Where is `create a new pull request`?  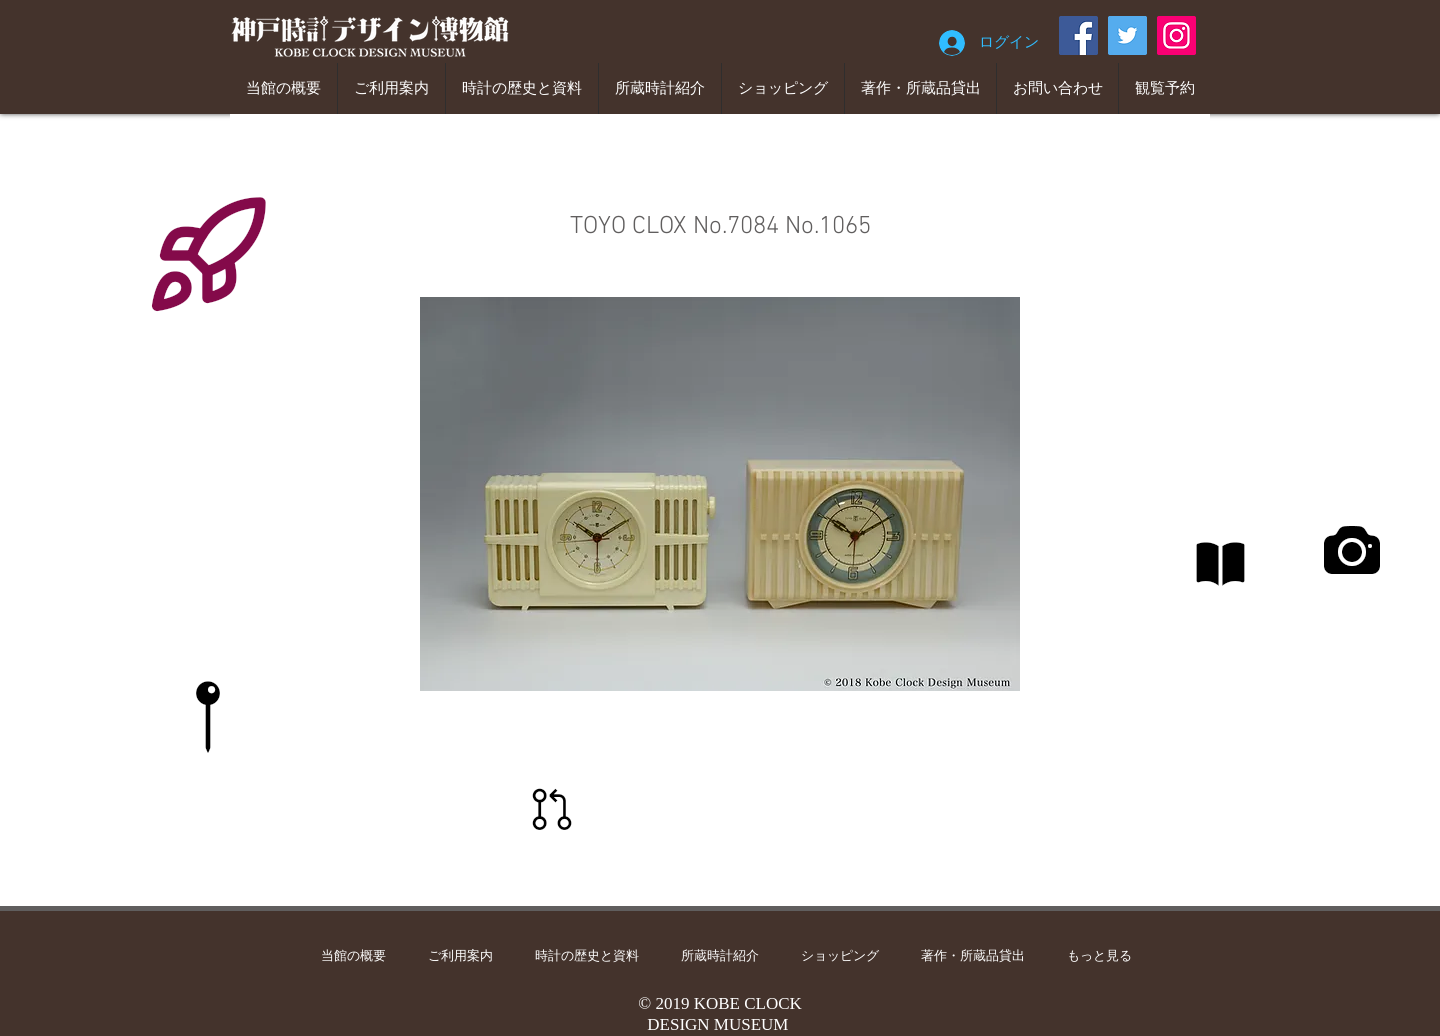 create a new pull request is located at coordinates (552, 808).